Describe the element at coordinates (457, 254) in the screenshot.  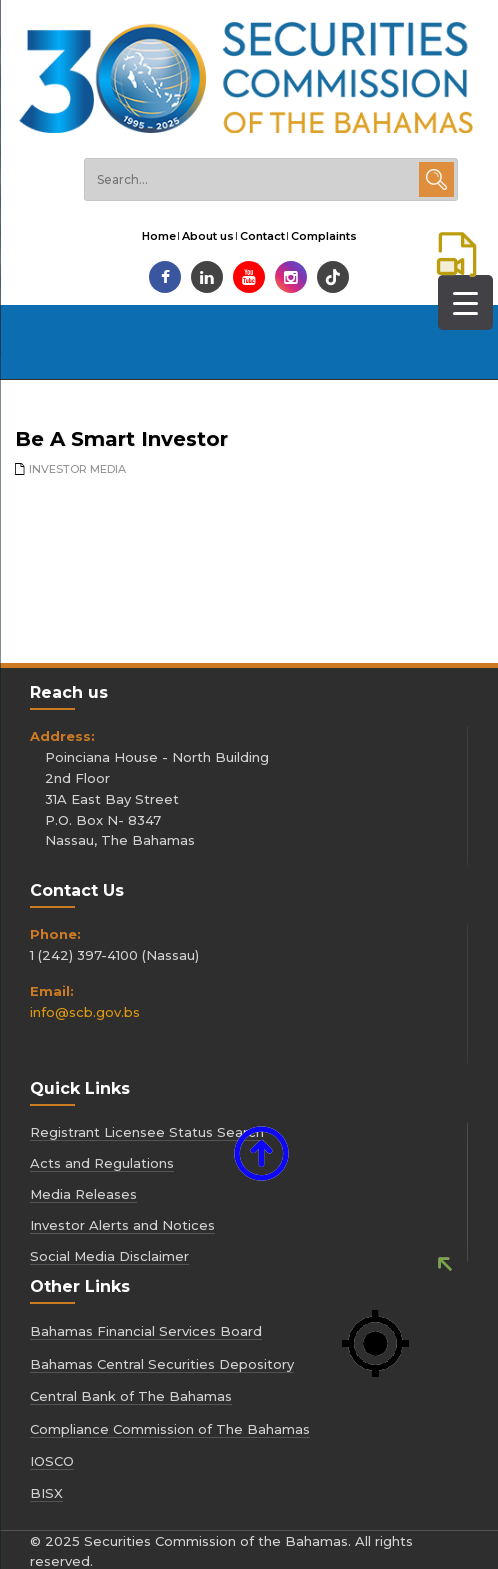
I see `video file attachment` at that location.